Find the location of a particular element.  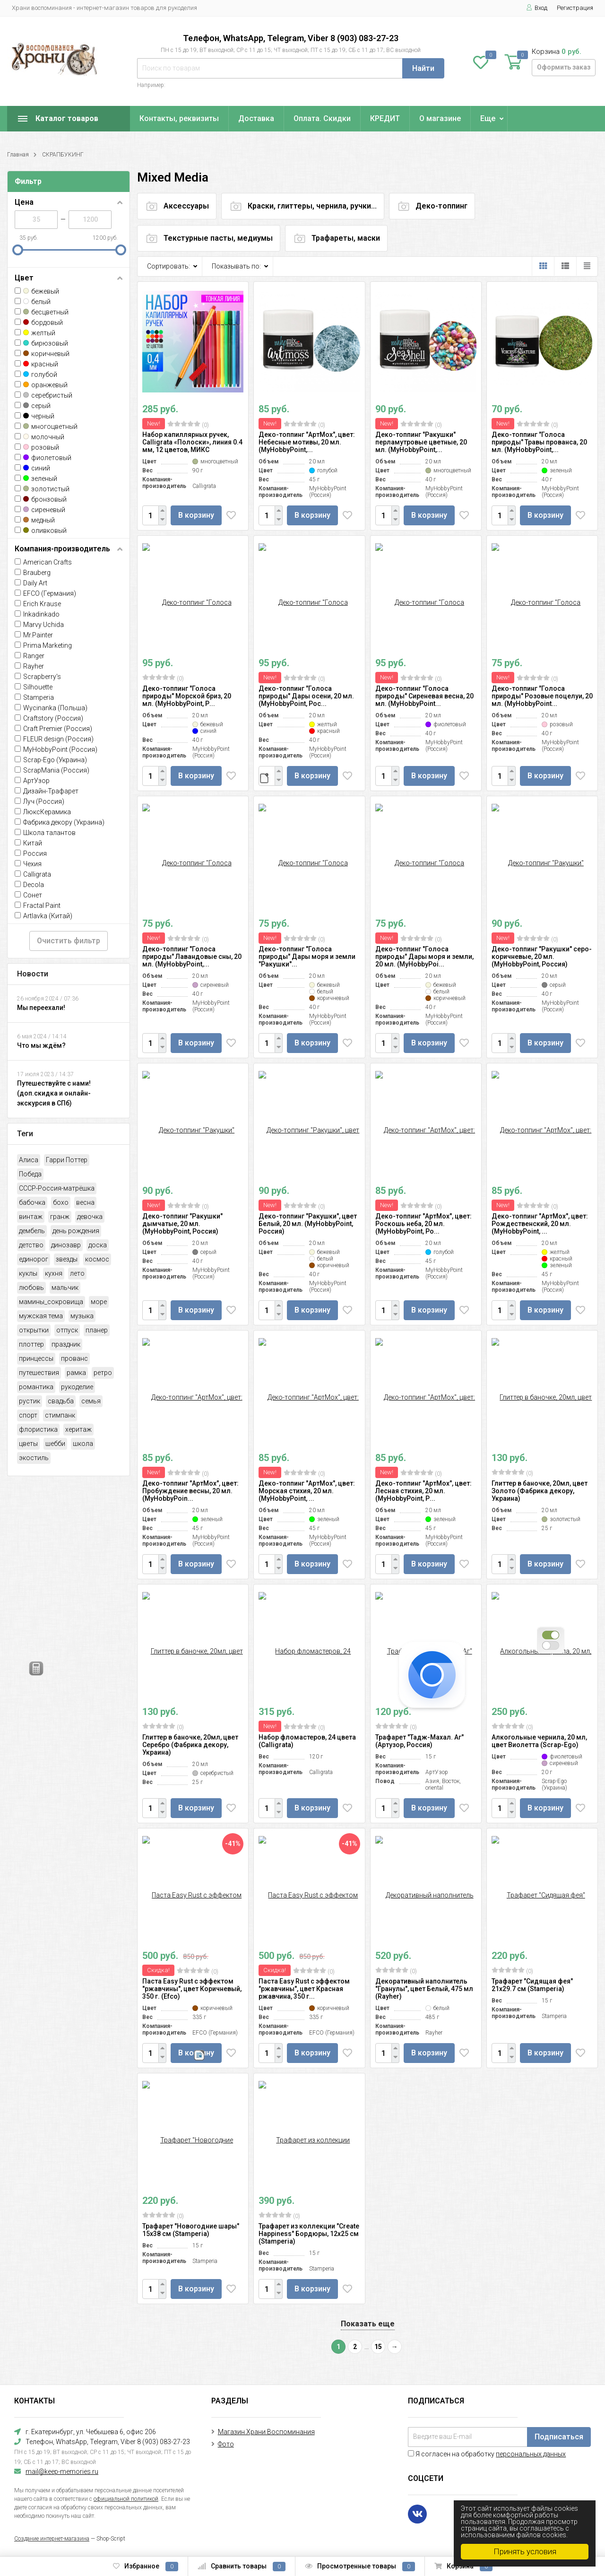

open chromium web browser is located at coordinates (432, 1675).